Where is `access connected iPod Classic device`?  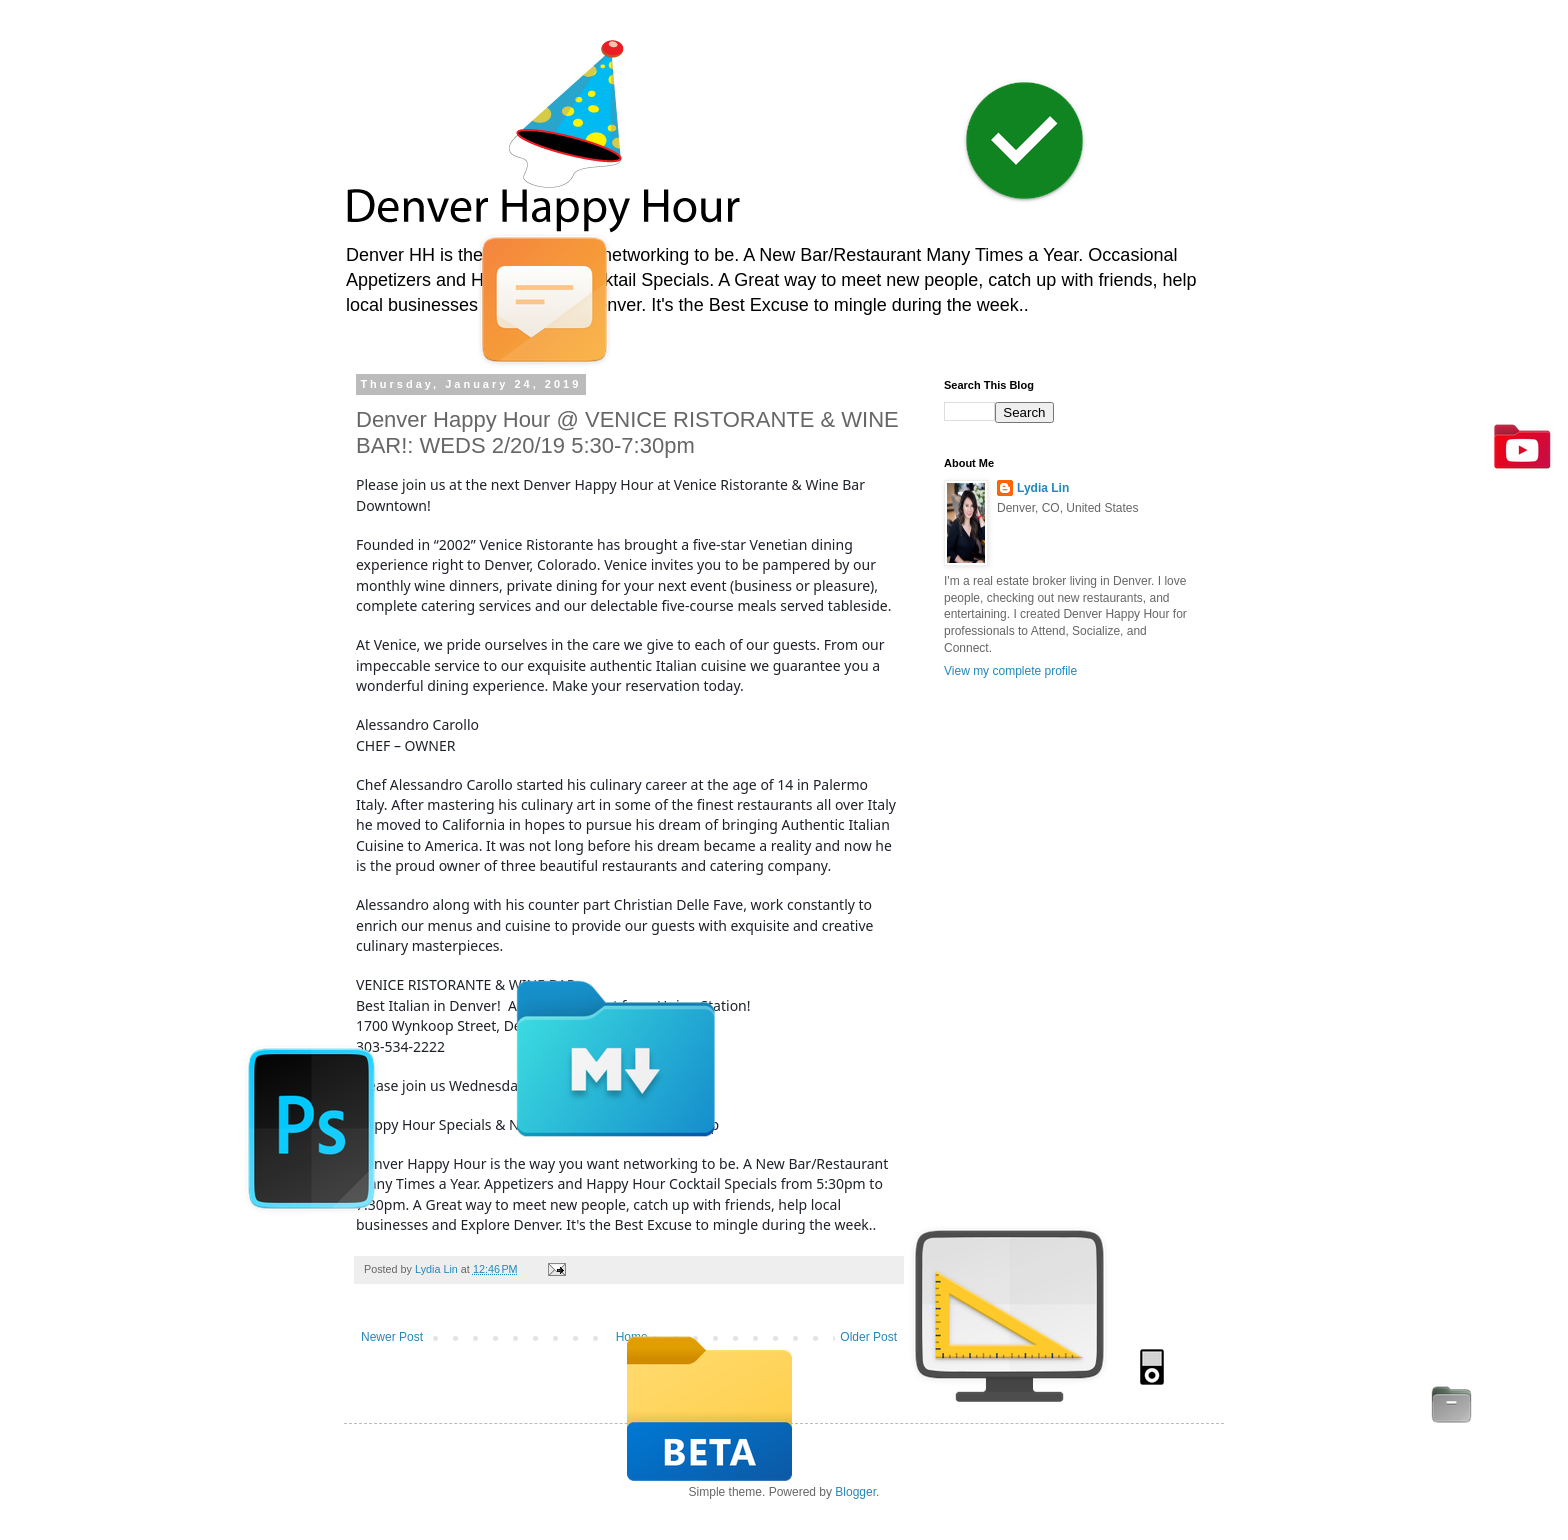
access connected iPod Classic device is located at coordinates (1152, 1367).